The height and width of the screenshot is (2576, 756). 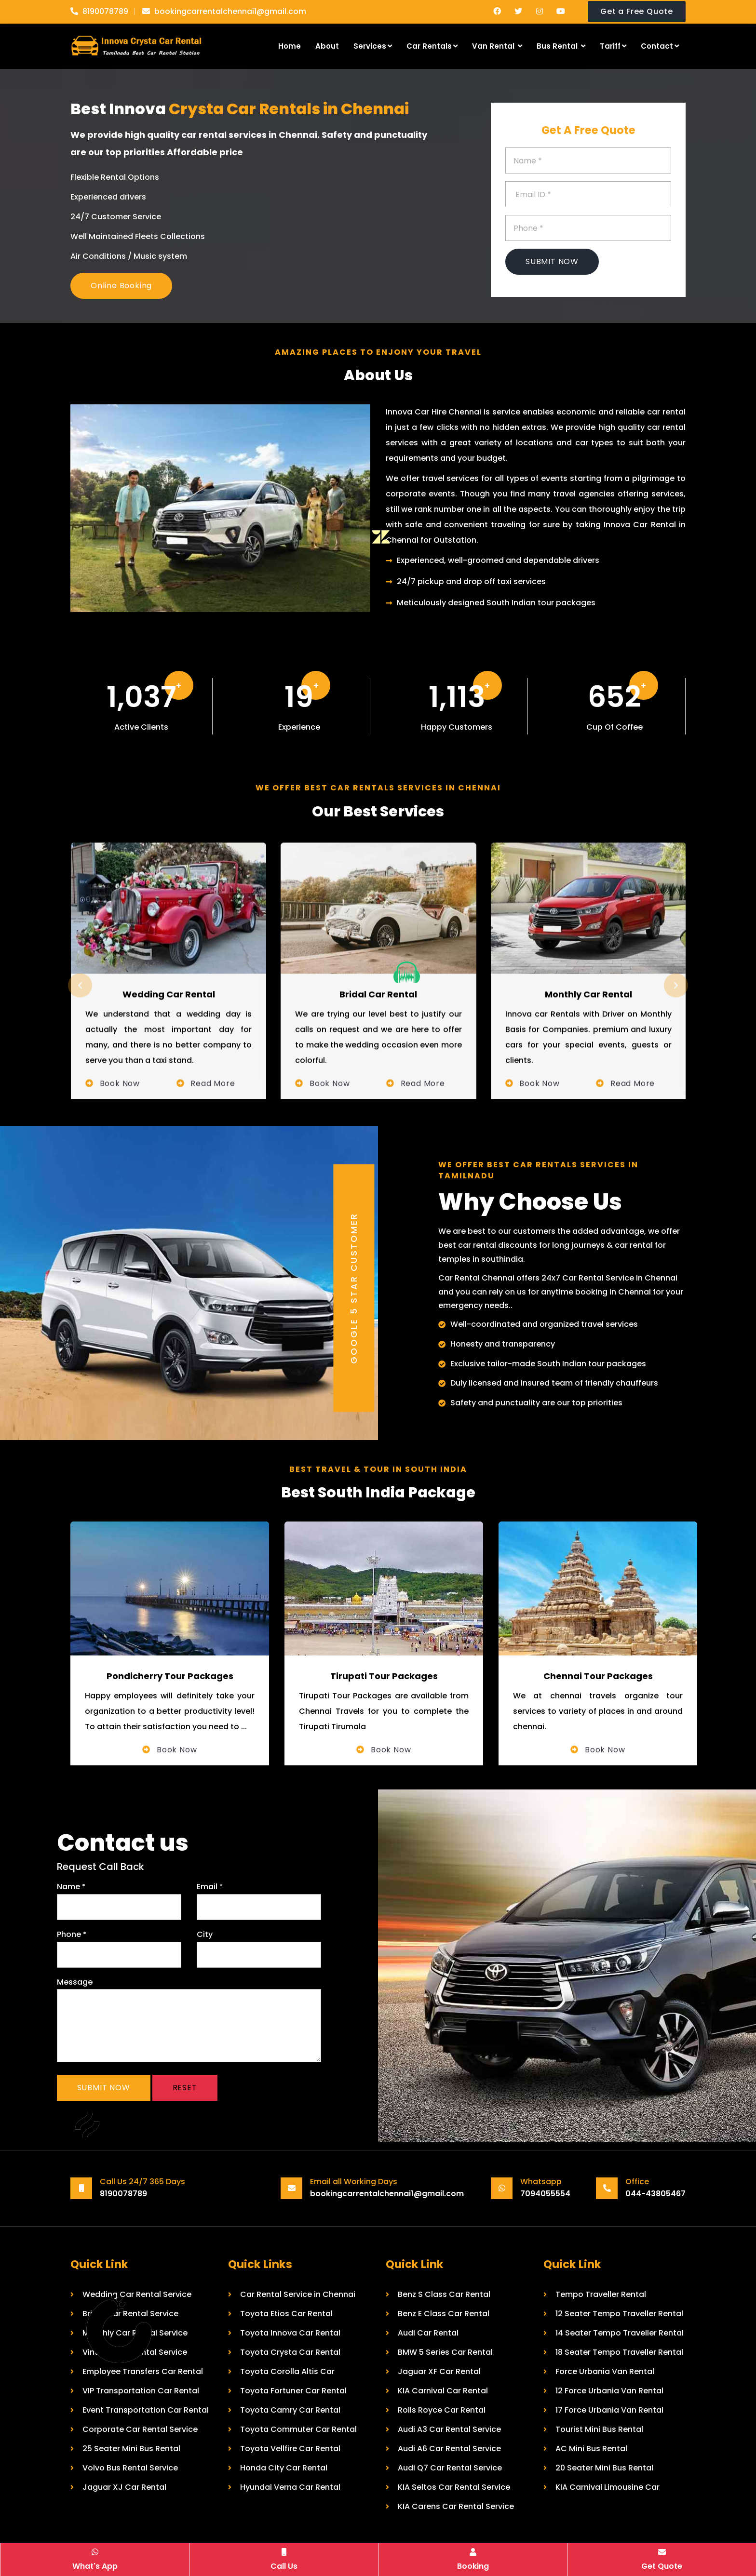 I want to click on hotjar analytics and feedback tool logo, so click(x=87, y=2125).